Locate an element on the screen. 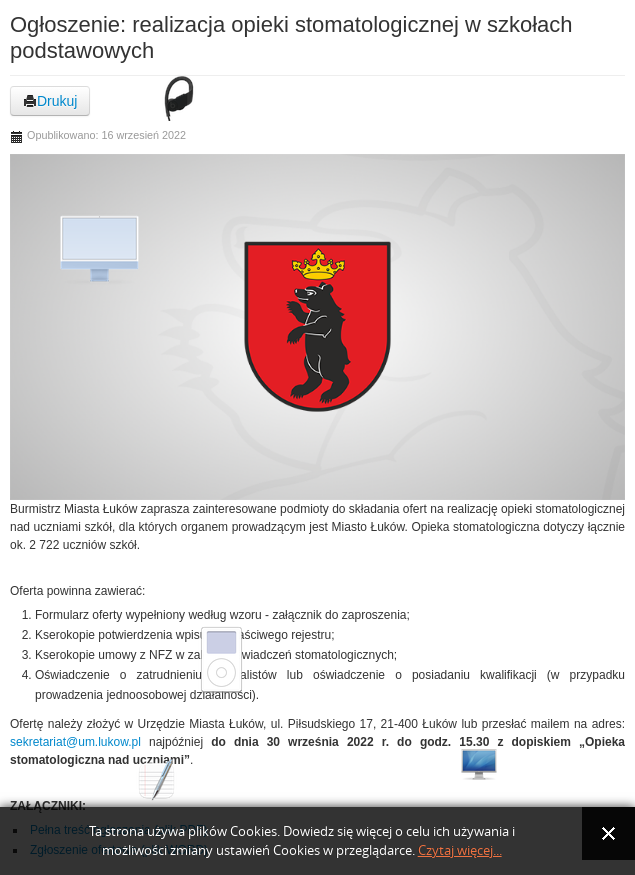 The image size is (635, 875). apple cinema display monitor is located at coordinates (479, 763).